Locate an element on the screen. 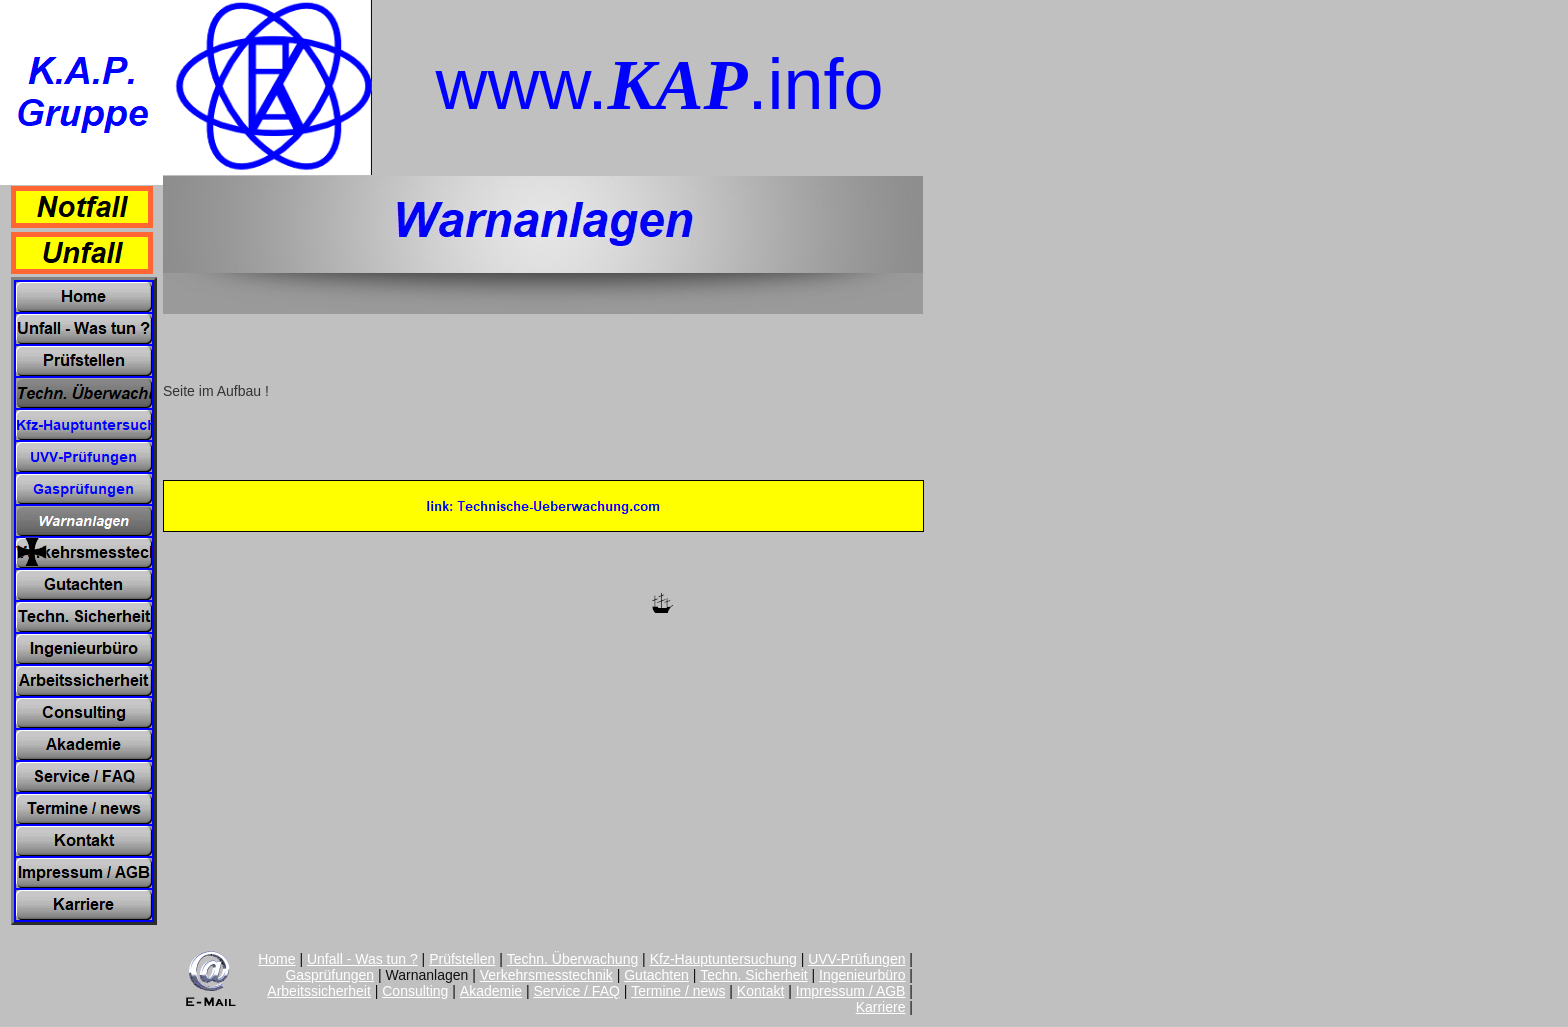 The width and height of the screenshot is (1568, 1027). access naval or ship-related game content is located at coordinates (662, 603).